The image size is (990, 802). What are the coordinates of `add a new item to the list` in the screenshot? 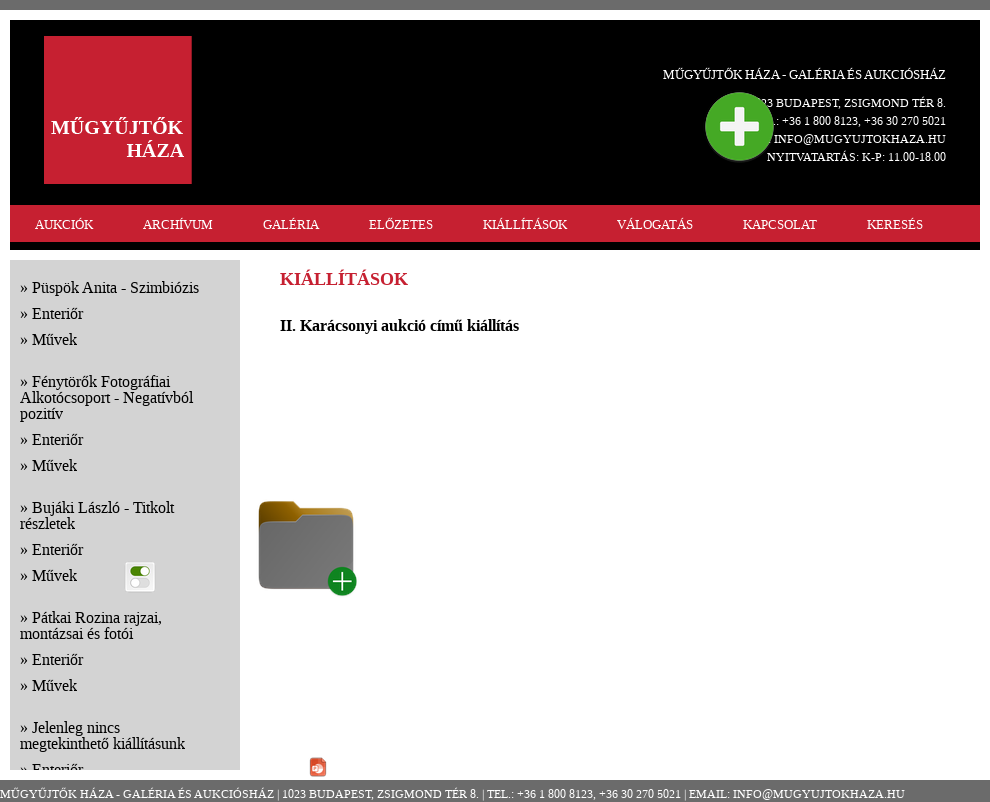 It's located at (739, 127).